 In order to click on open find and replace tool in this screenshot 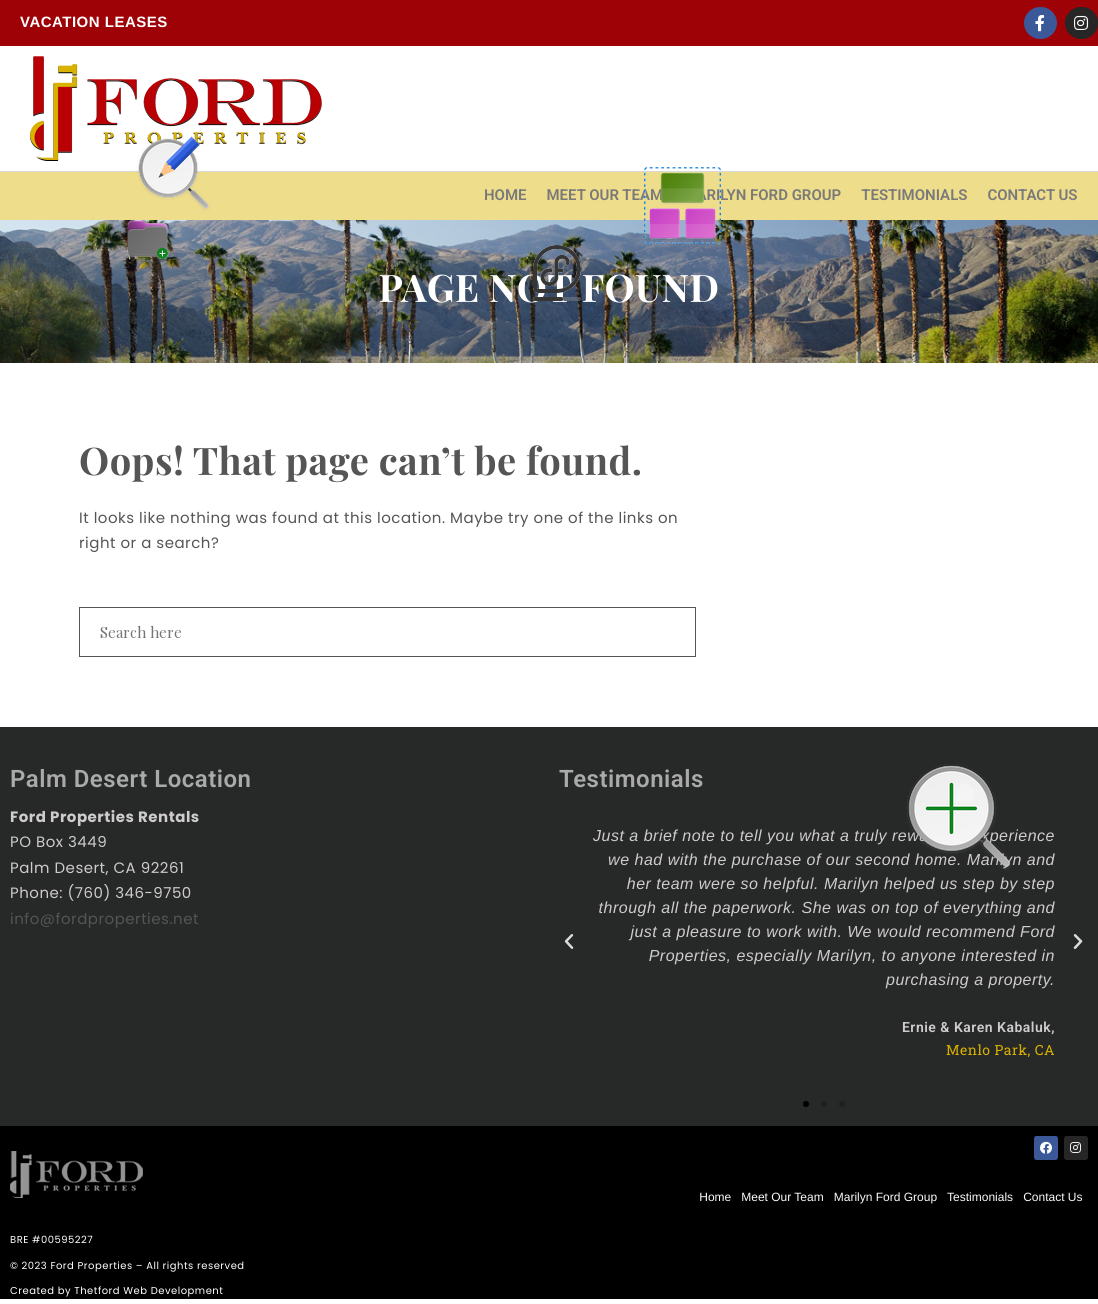, I will do `click(173, 173)`.